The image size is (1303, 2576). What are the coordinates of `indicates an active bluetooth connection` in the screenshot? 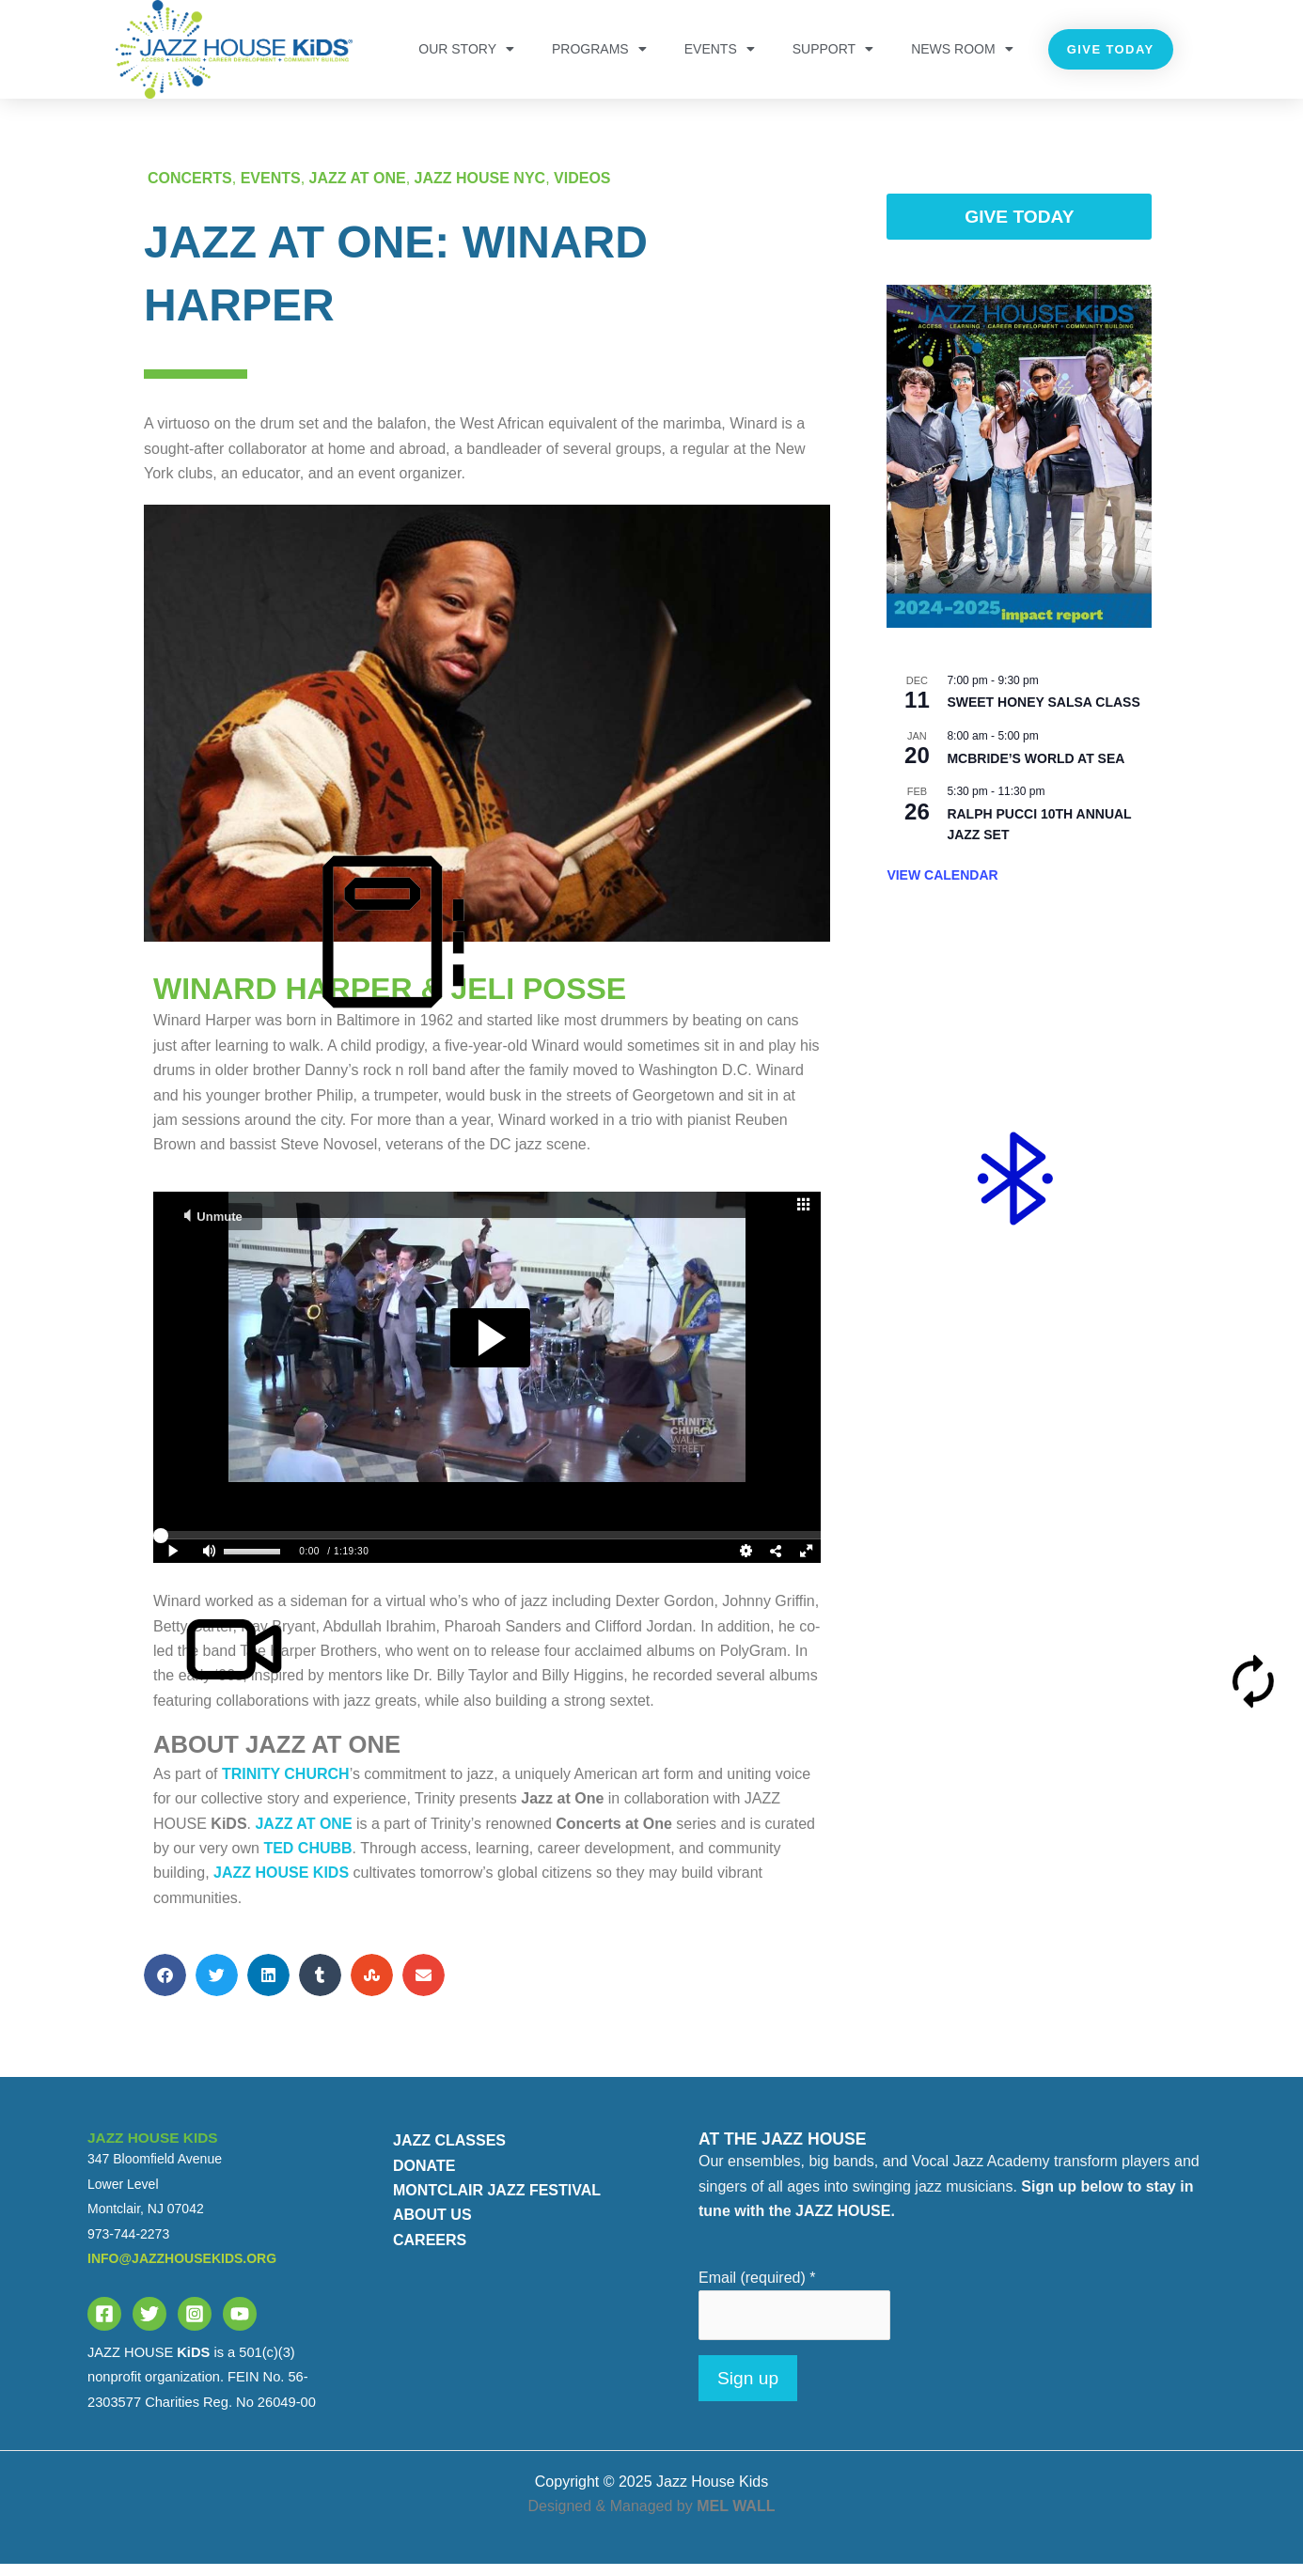 It's located at (1013, 1179).